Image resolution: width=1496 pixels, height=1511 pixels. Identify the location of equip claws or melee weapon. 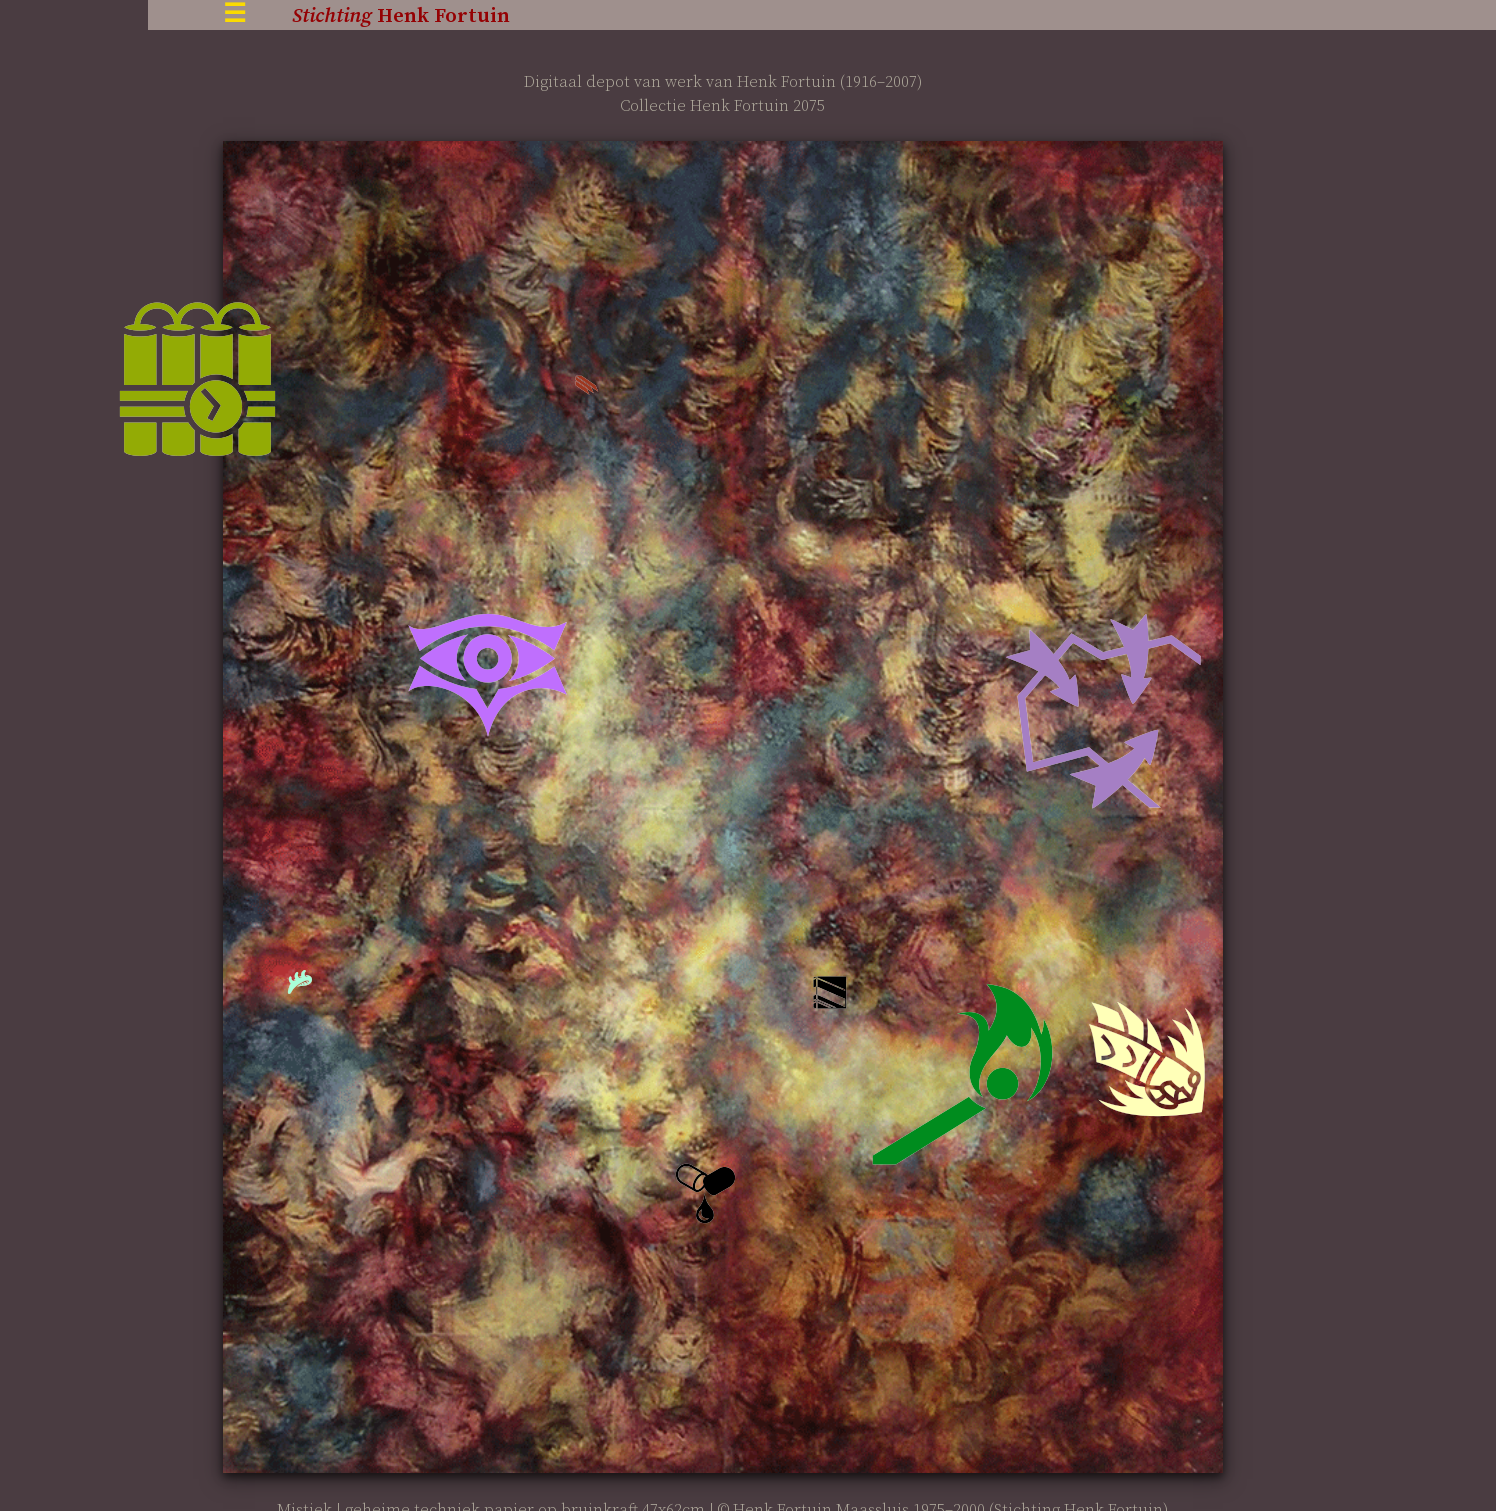
(587, 387).